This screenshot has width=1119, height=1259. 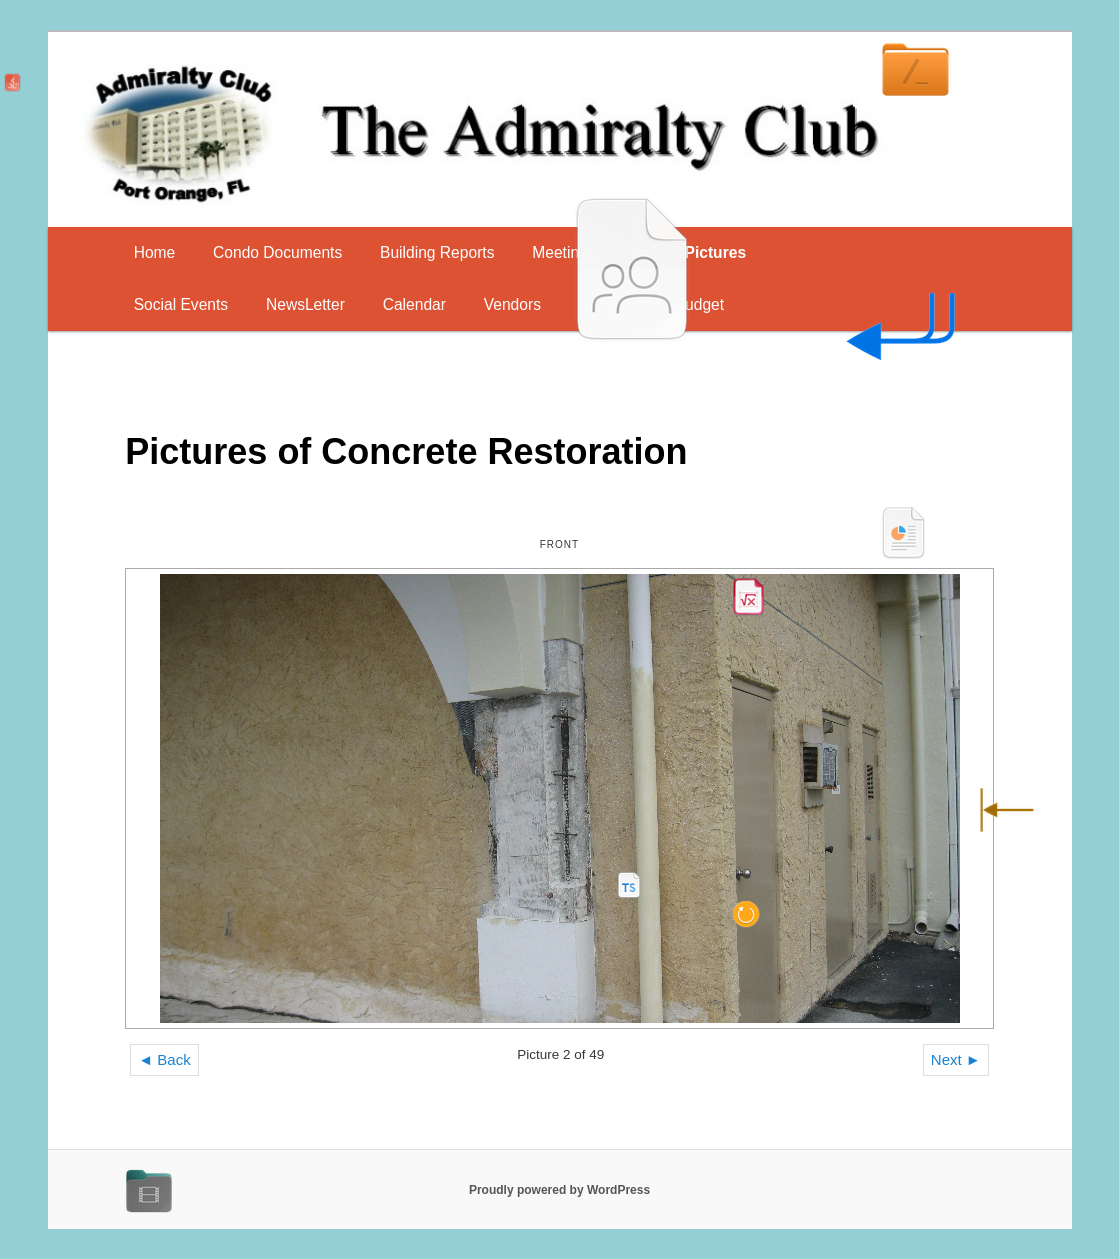 What do you see at coordinates (903, 532) in the screenshot?
I see `open a presentation file` at bounding box center [903, 532].